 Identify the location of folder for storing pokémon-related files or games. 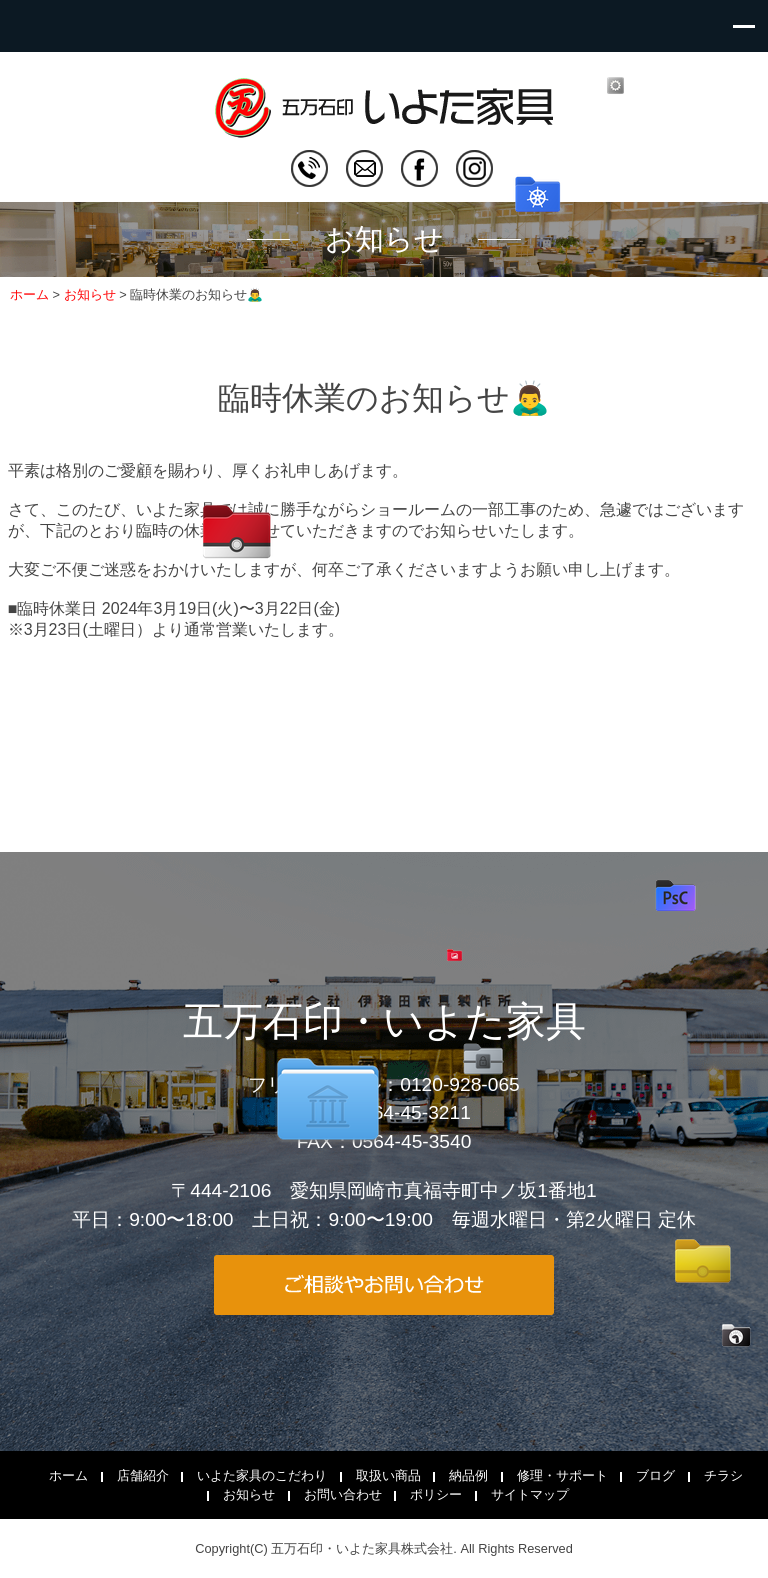
(702, 1262).